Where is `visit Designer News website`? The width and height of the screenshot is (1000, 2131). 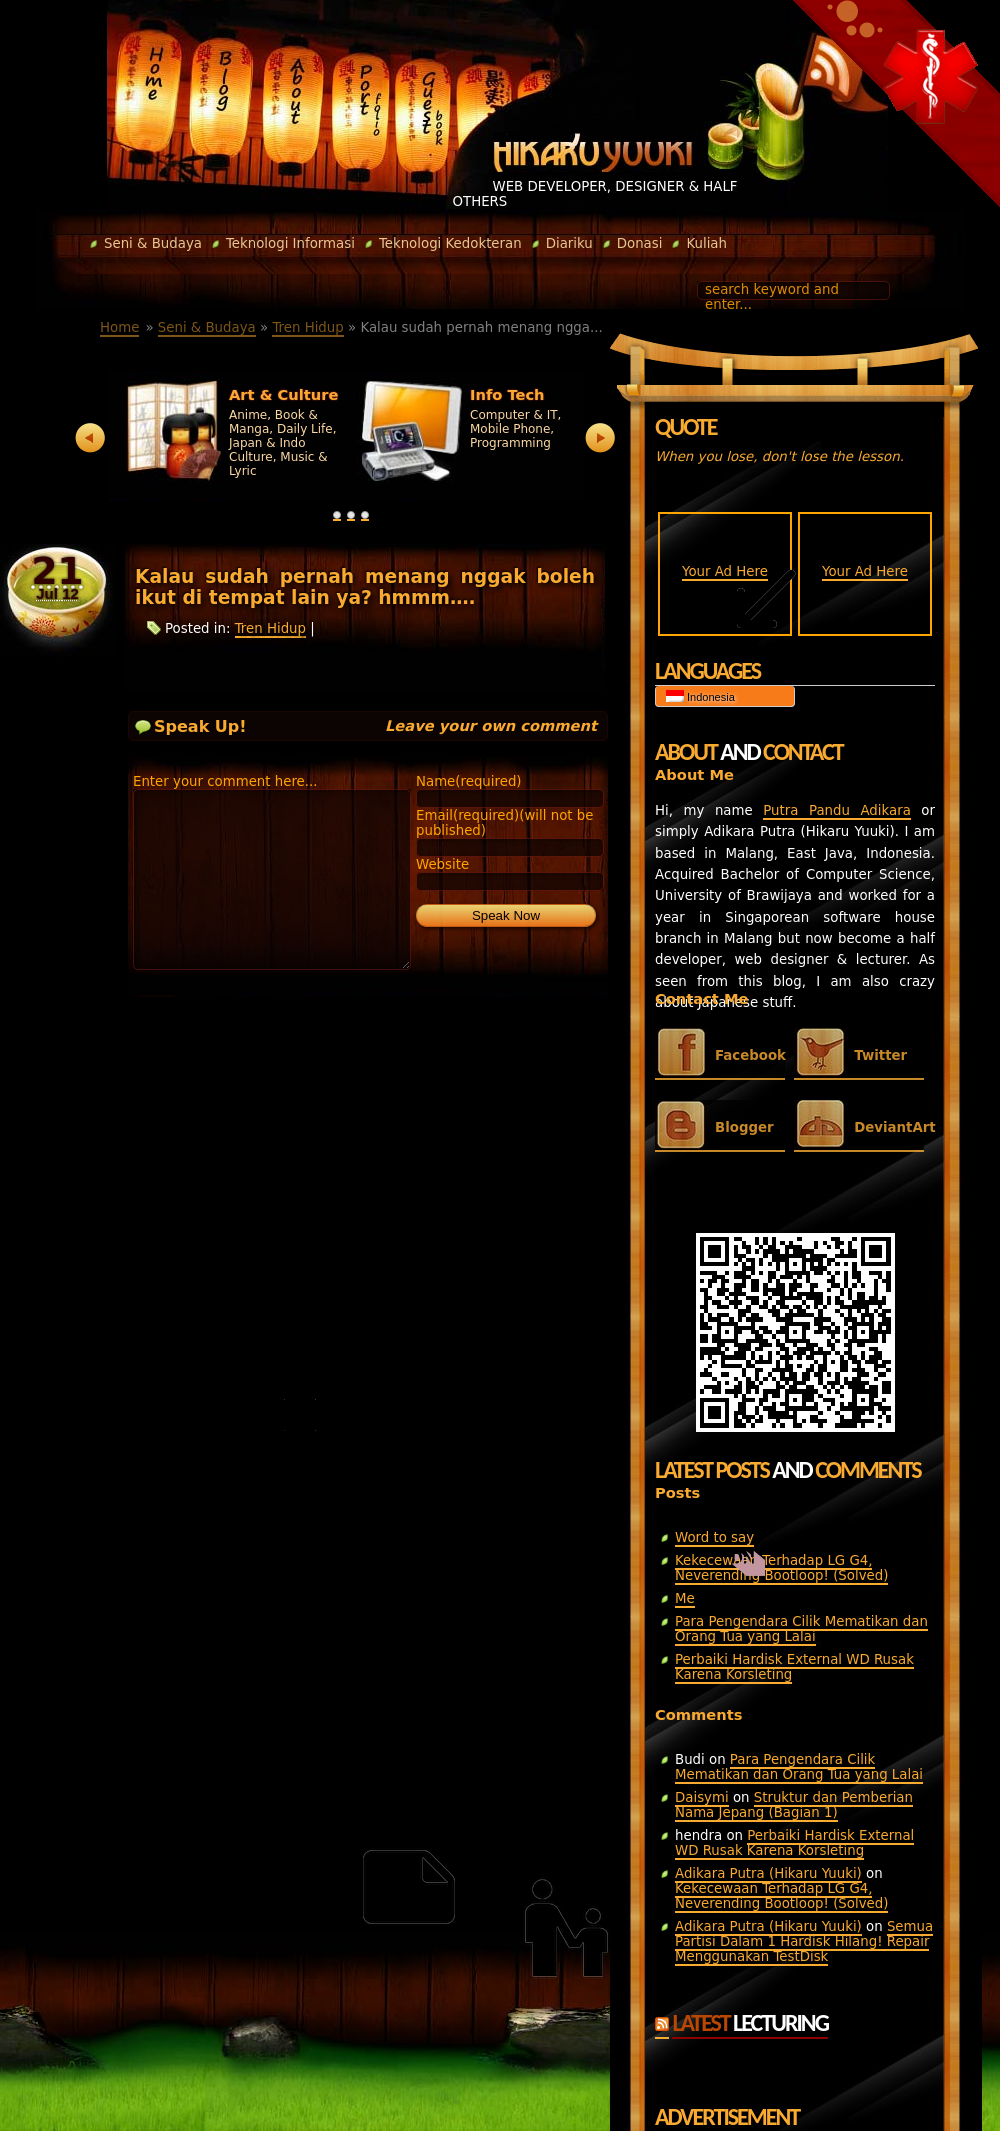 visit Designer News website is located at coordinates (748, 1563).